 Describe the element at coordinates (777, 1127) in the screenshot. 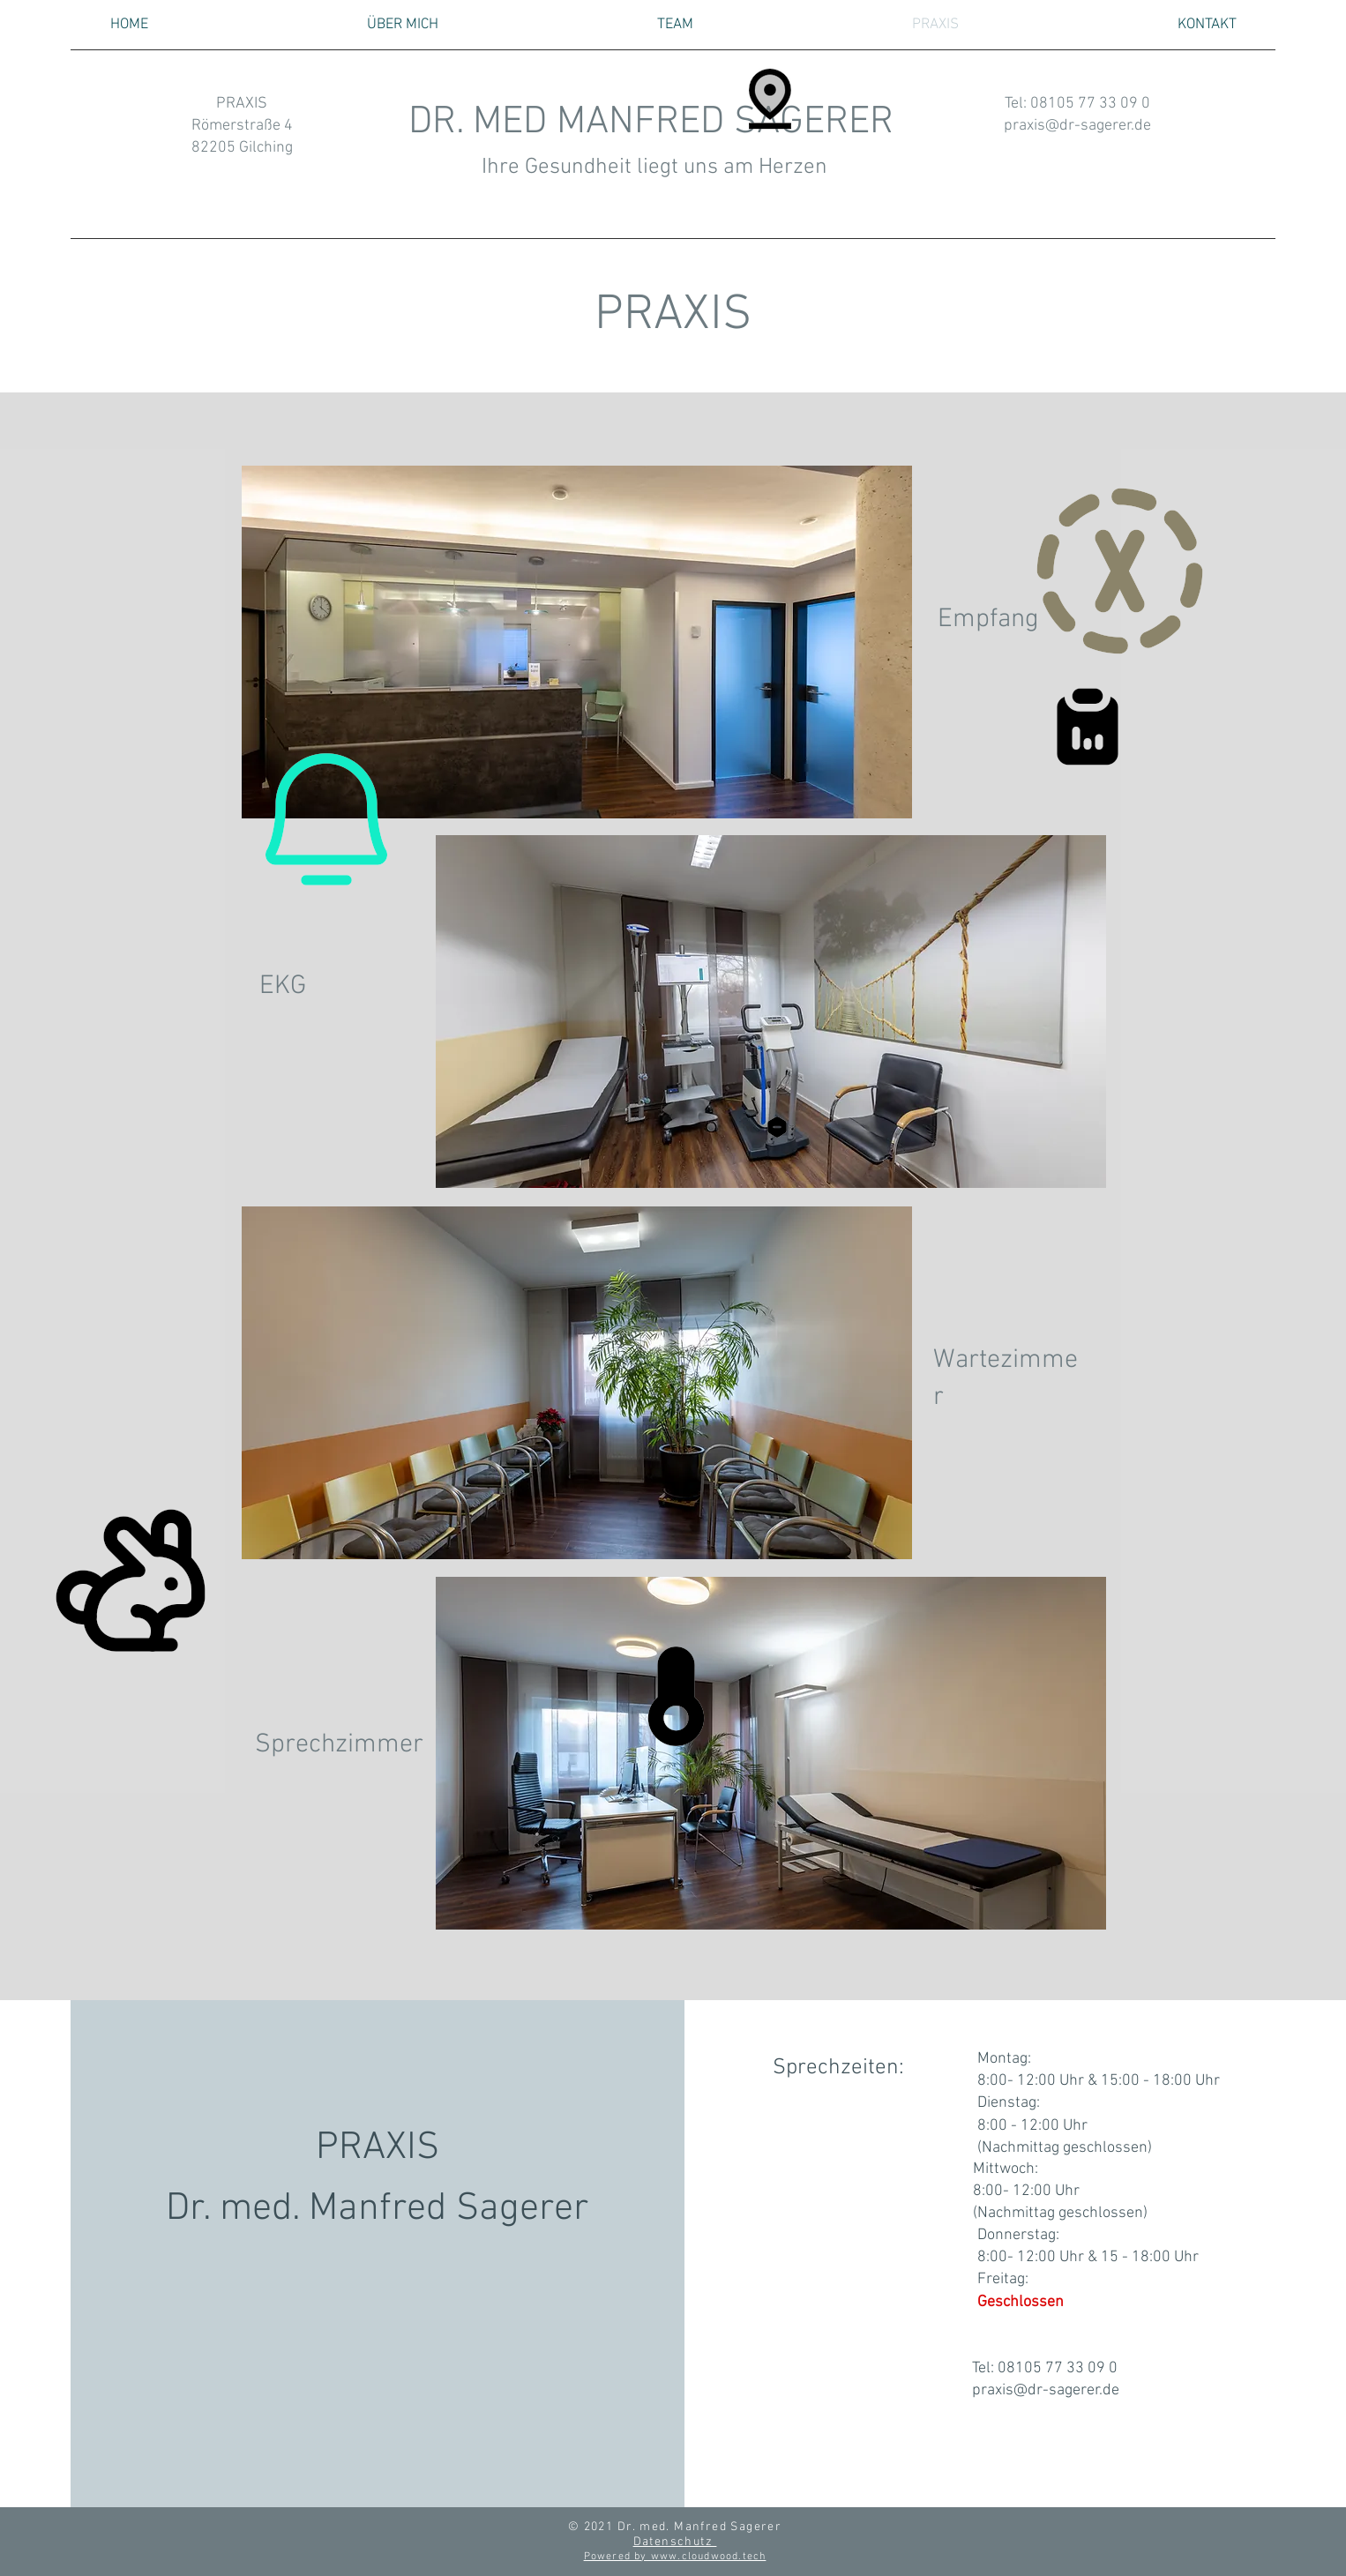

I see `remove item from collection` at that location.